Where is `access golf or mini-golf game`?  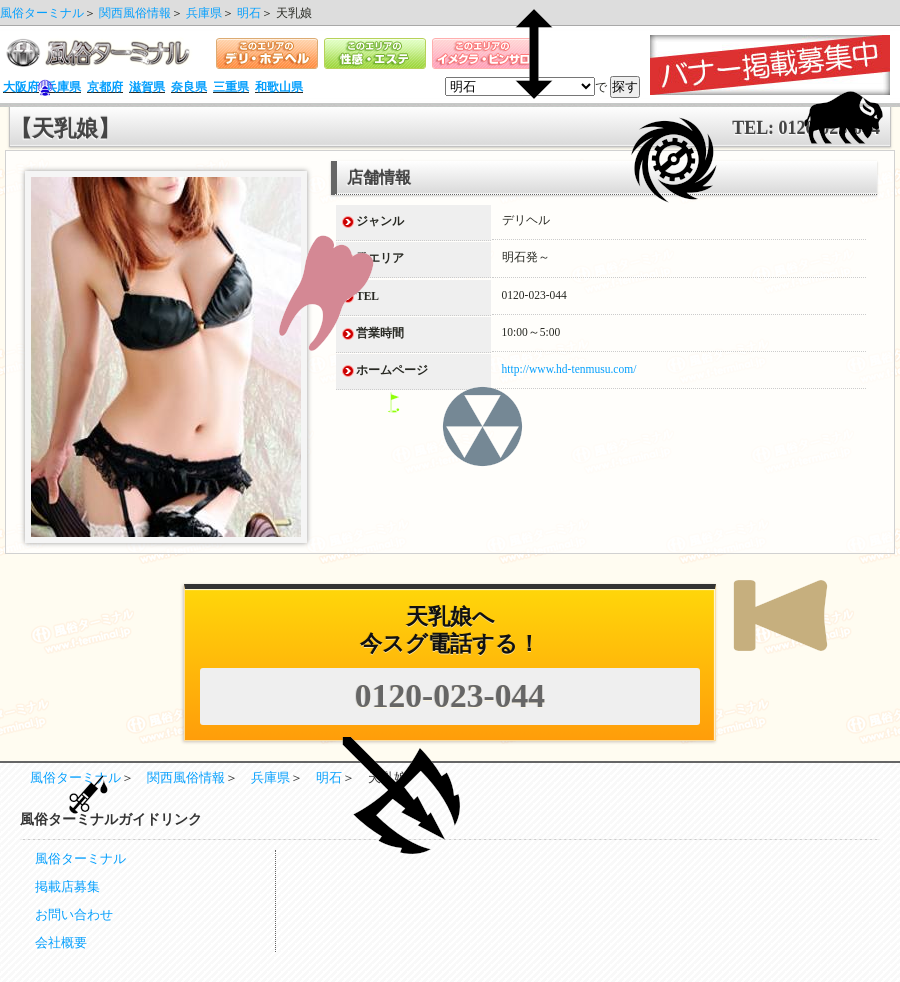 access golf or mini-golf game is located at coordinates (393, 402).